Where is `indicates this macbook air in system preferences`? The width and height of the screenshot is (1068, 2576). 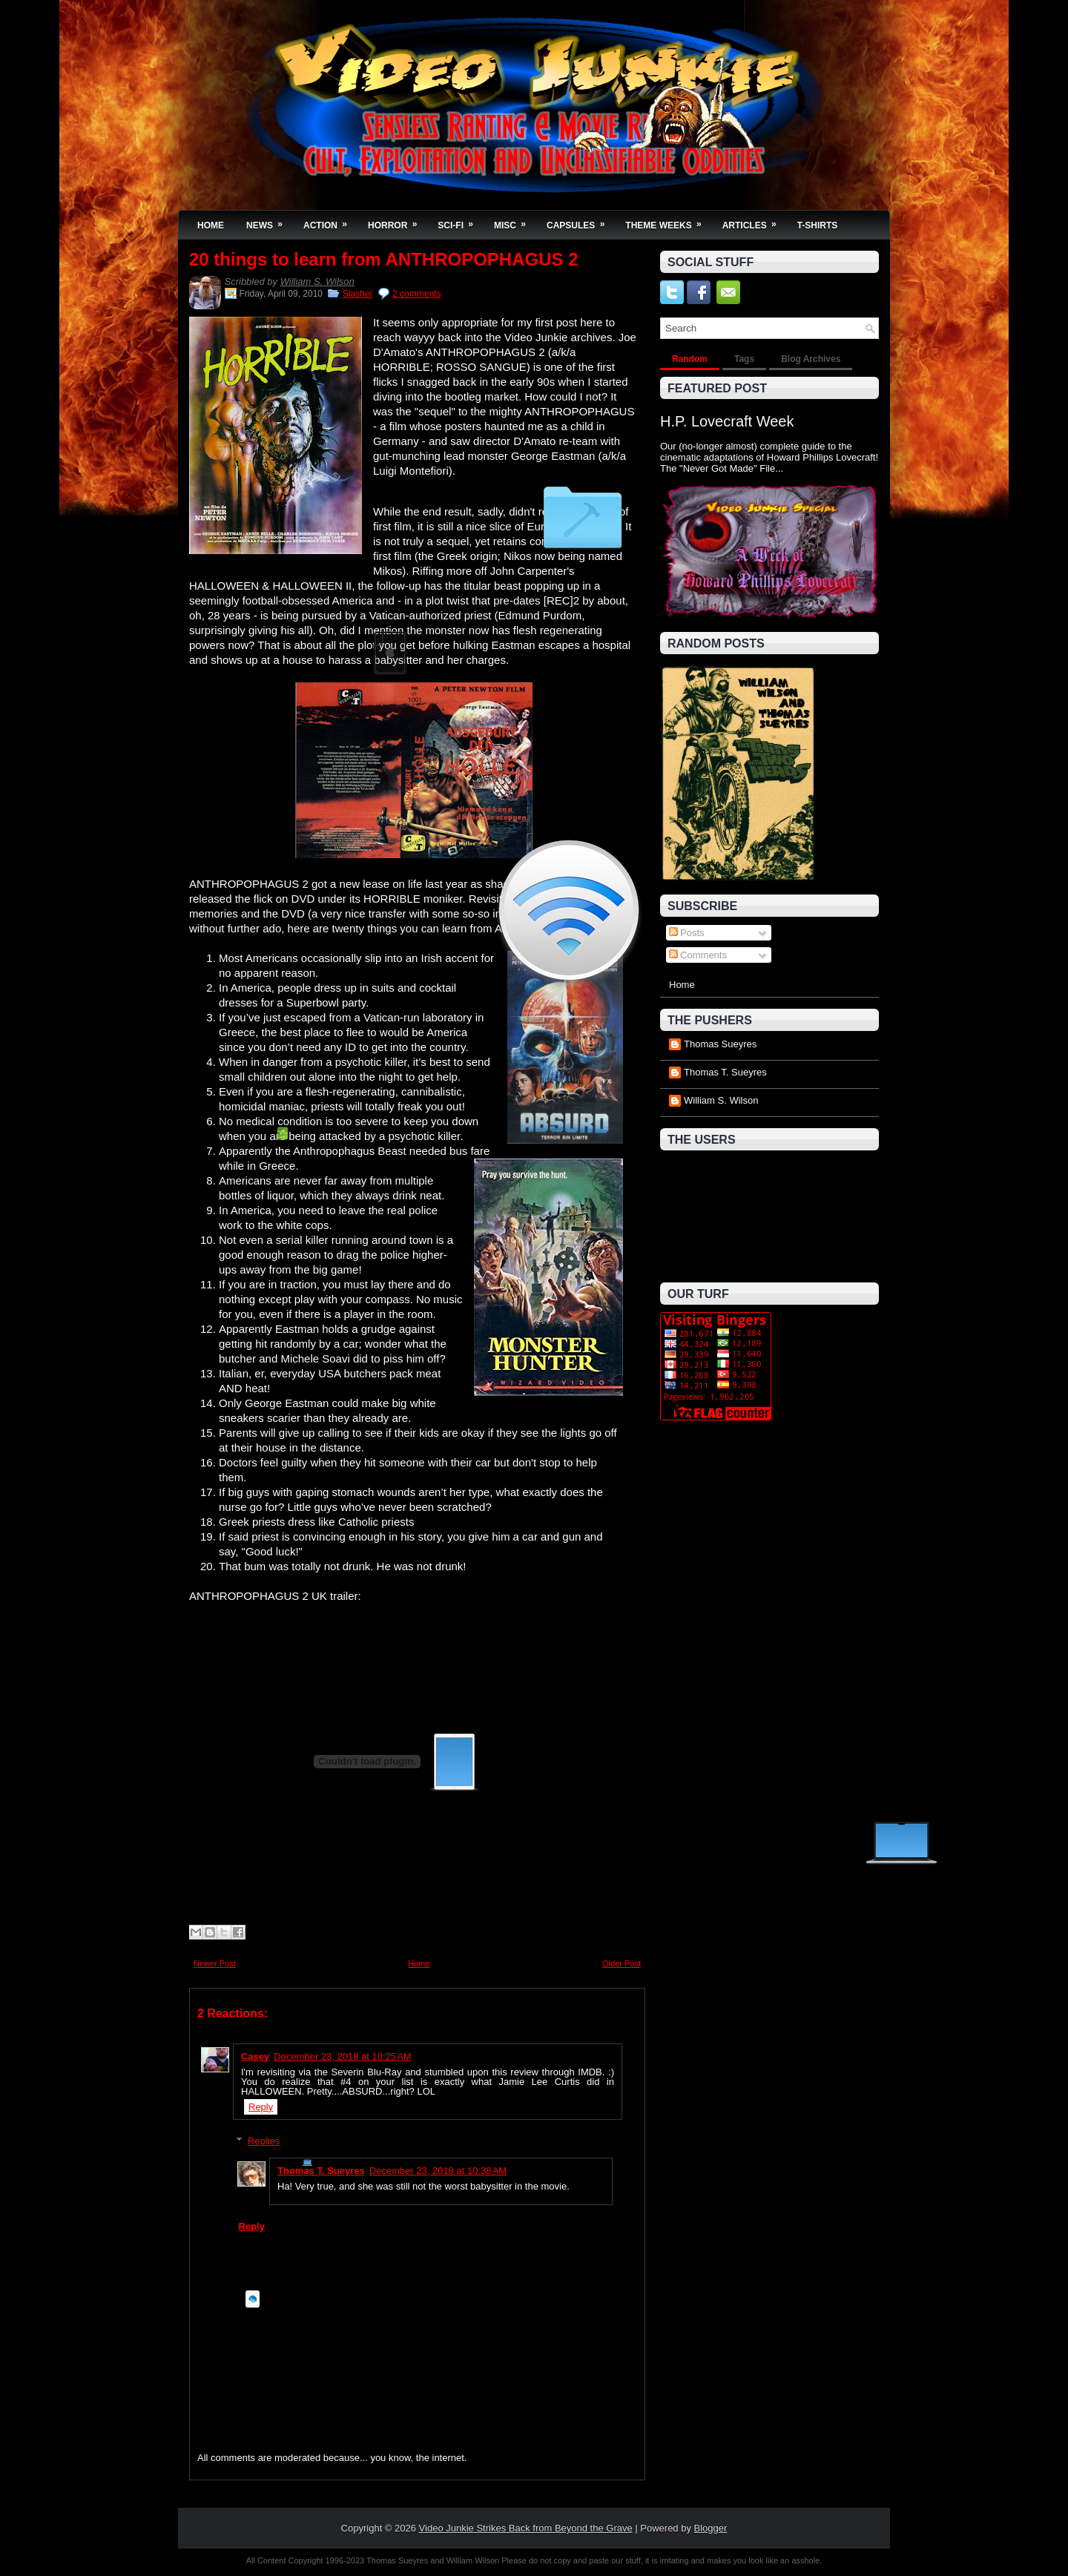 indicates this macbook air in system preferences is located at coordinates (901, 1837).